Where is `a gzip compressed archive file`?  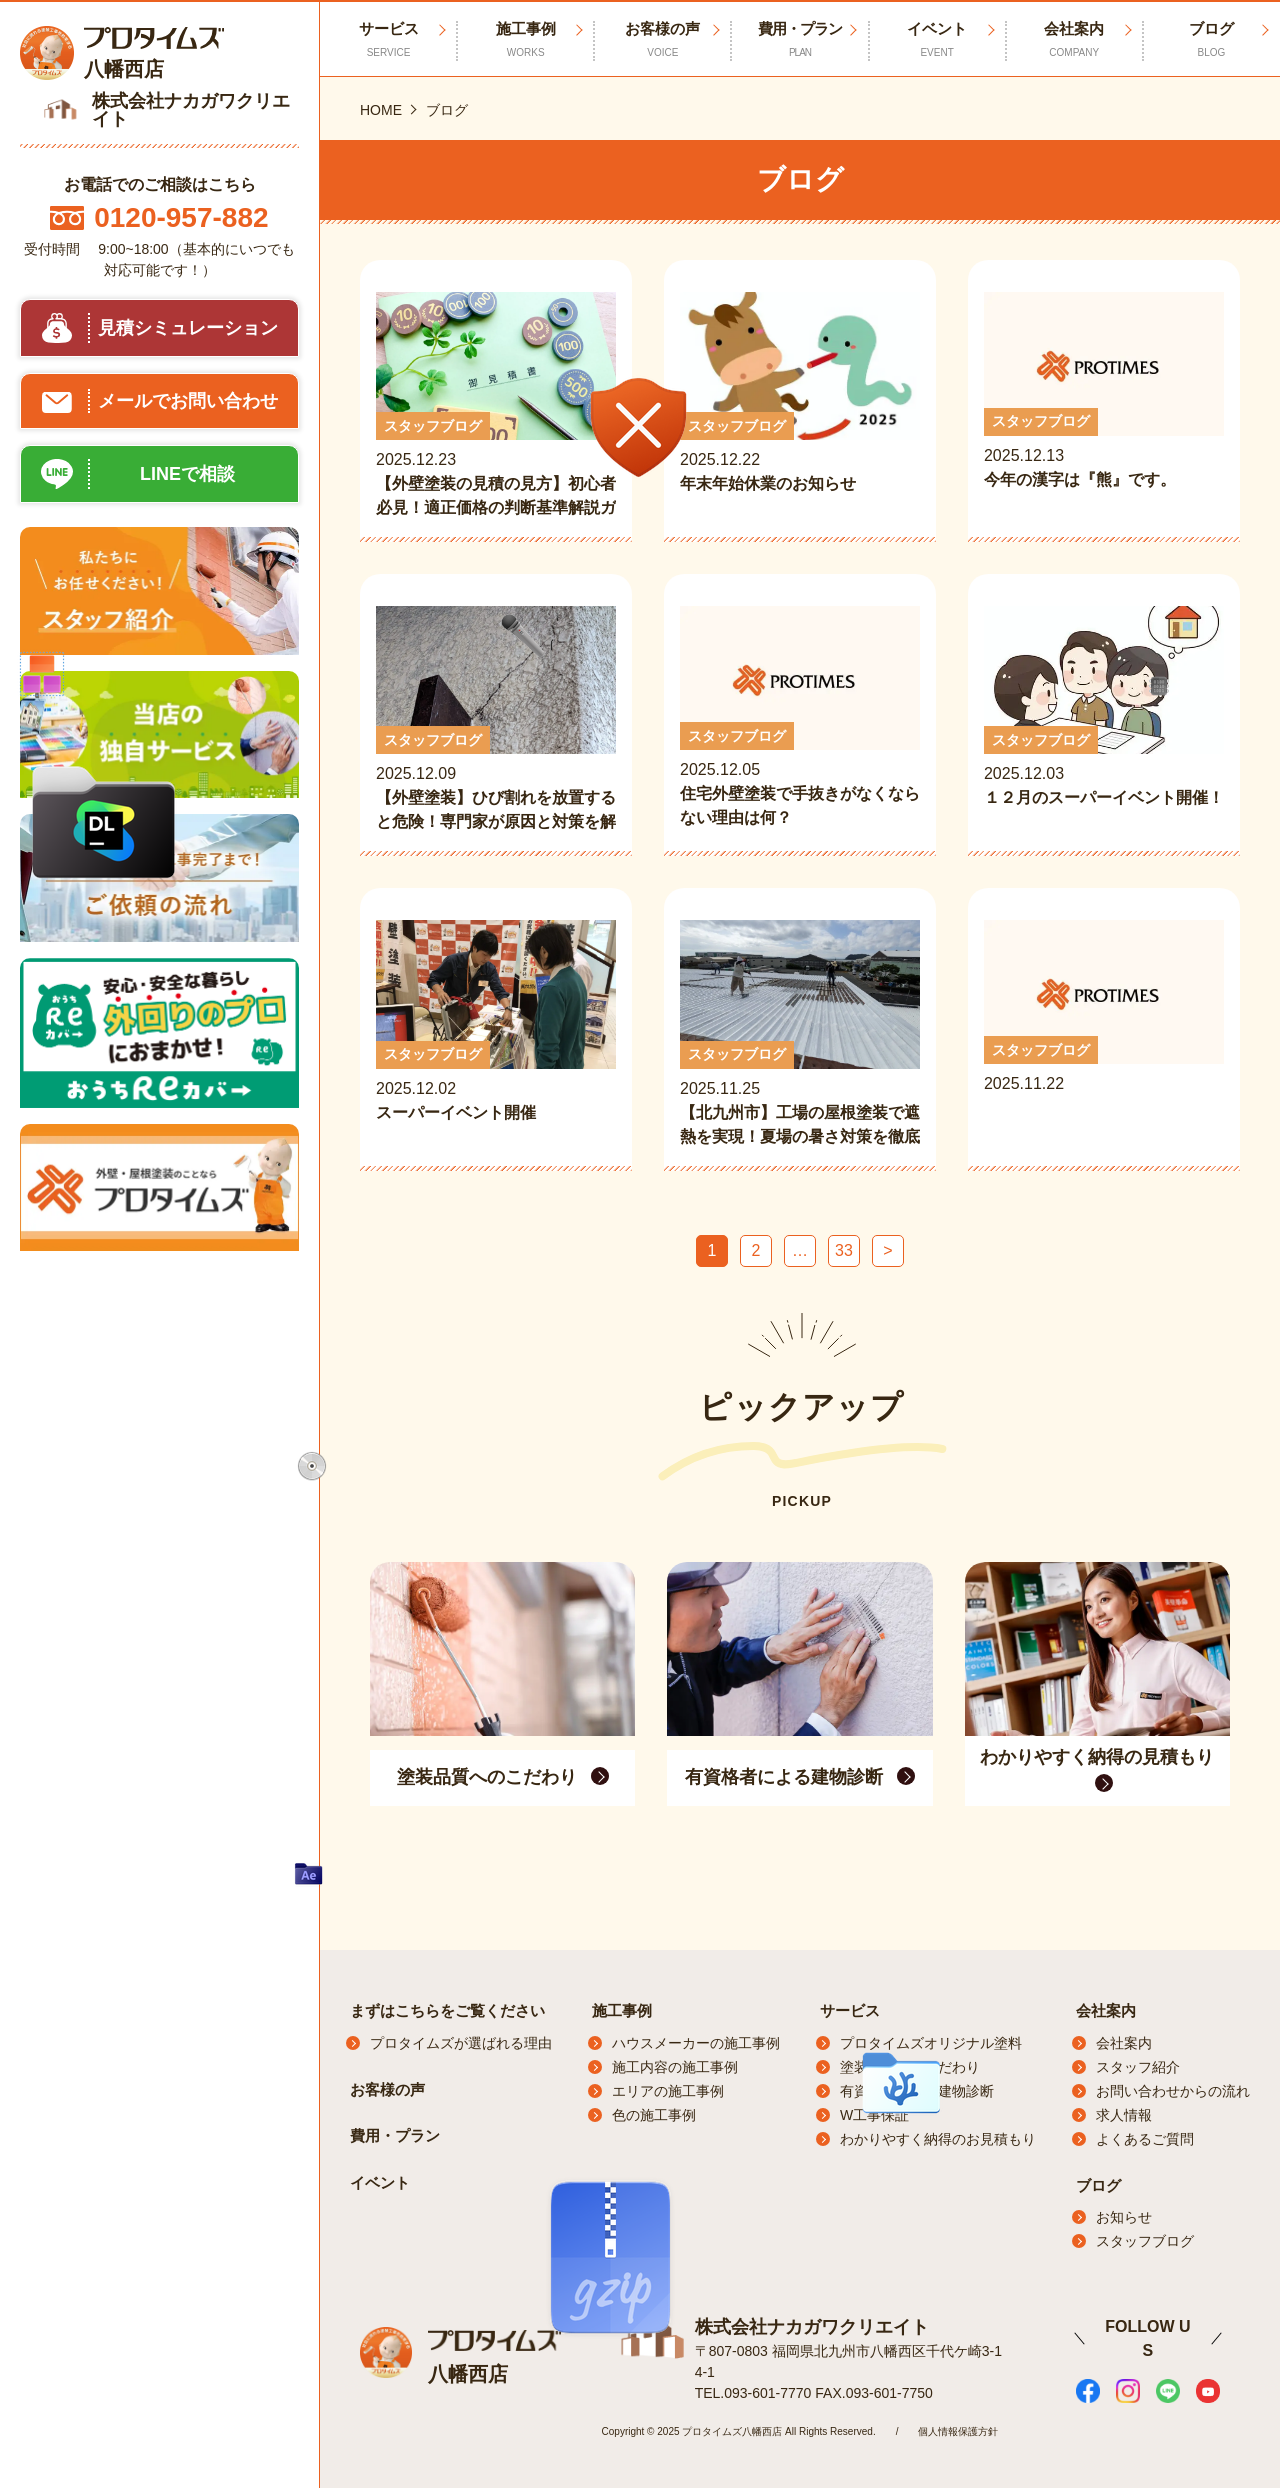 a gzip compressed archive file is located at coordinates (610, 2257).